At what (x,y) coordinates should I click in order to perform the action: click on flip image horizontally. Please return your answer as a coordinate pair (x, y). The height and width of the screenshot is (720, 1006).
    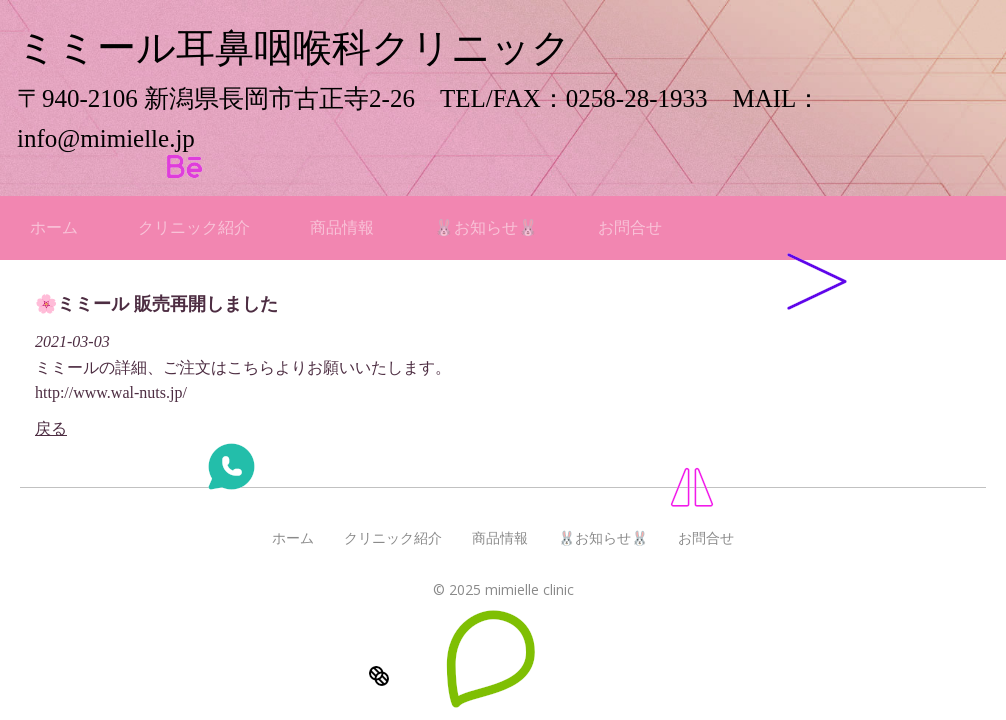
    Looking at the image, I should click on (692, 489).